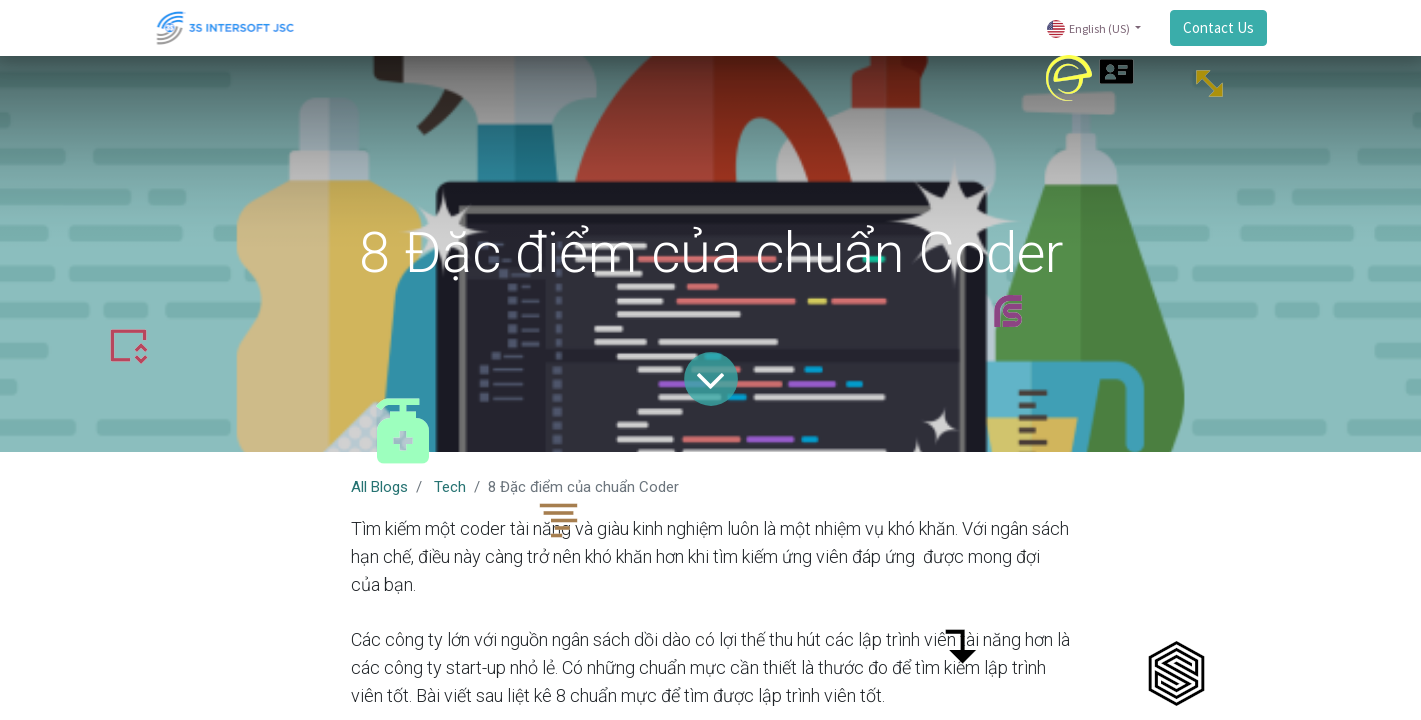 Image resolution: width=1421 pixels, height=720 pixels. Describe the element at coordinates (1069, 78) in the screenshot. I see `esoteric software company logo` at that location.